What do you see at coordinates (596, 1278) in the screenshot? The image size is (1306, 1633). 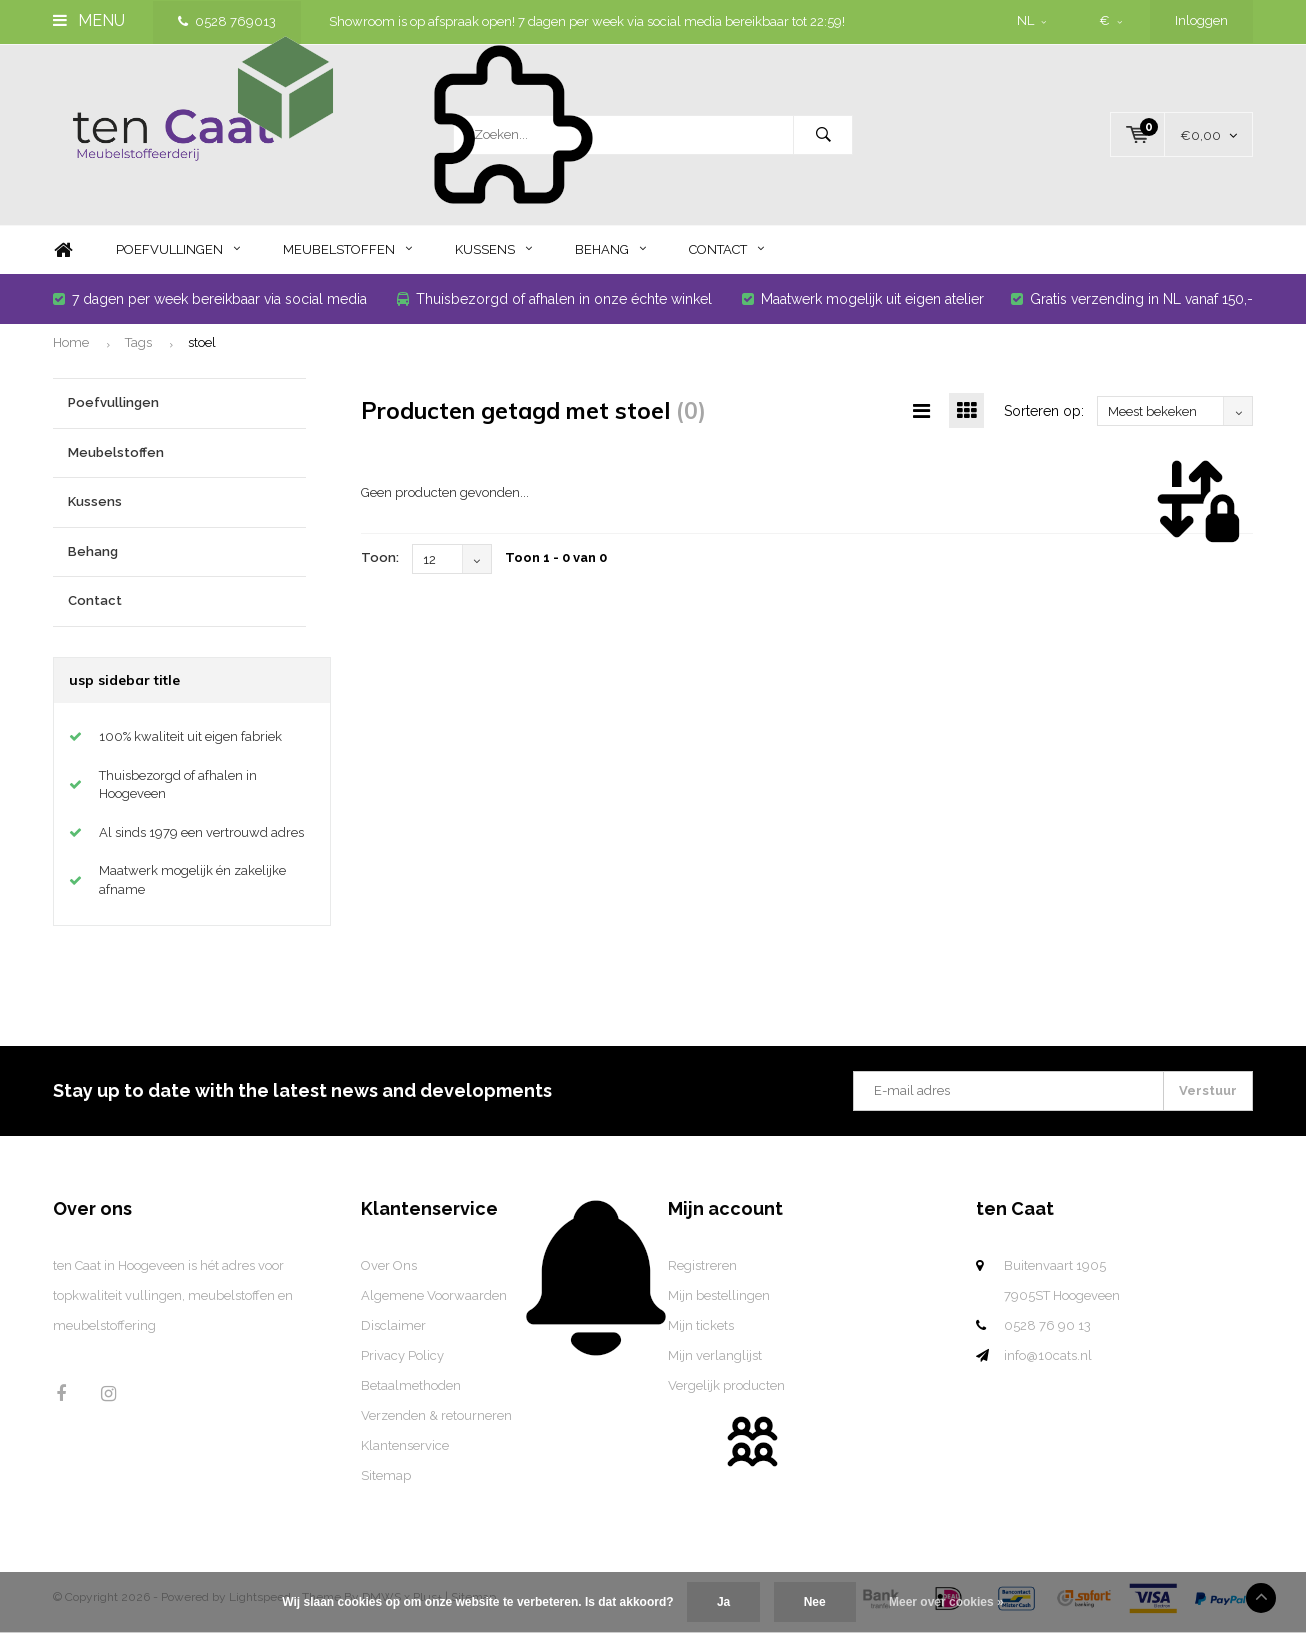 I see `view notifications` at bounding box center [596, 1278].